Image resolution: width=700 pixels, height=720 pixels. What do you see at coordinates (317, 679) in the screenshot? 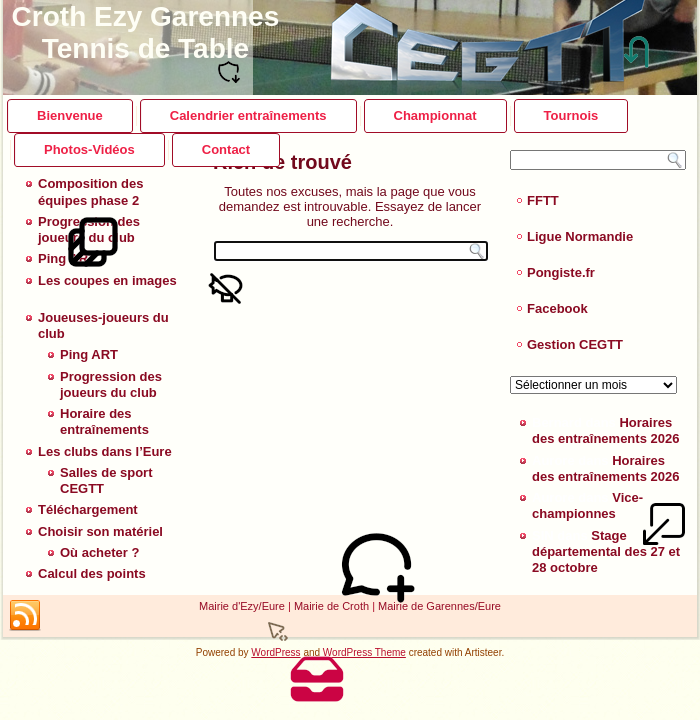
I see `view all inbox messages` at bounding box center [317, 679].